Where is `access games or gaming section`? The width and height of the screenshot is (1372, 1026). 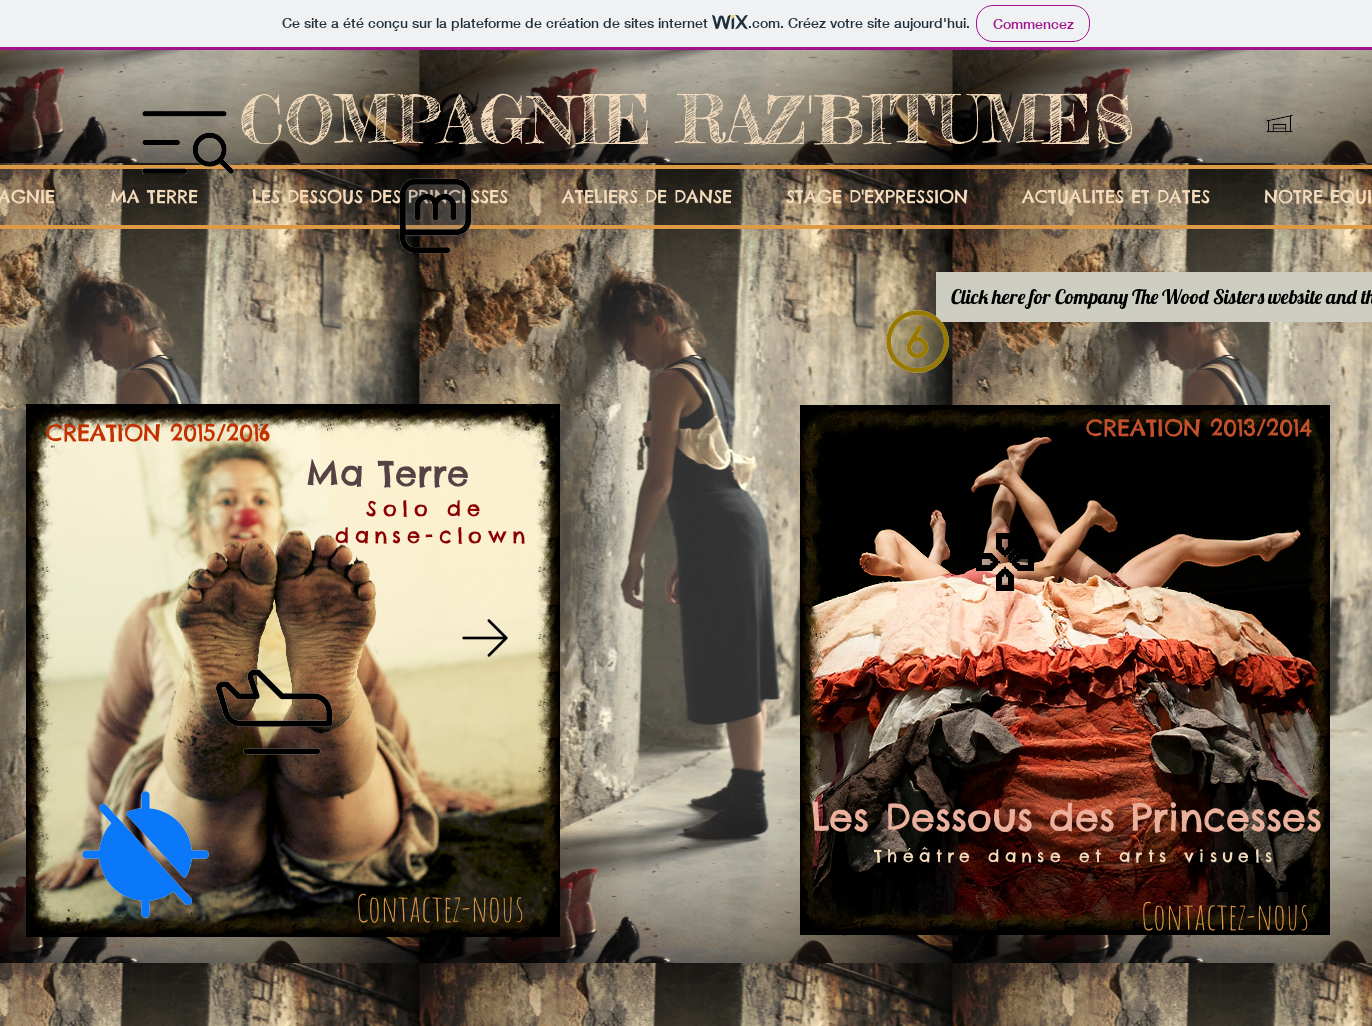 access games or gaming section is located at coordinates (1005, 562).